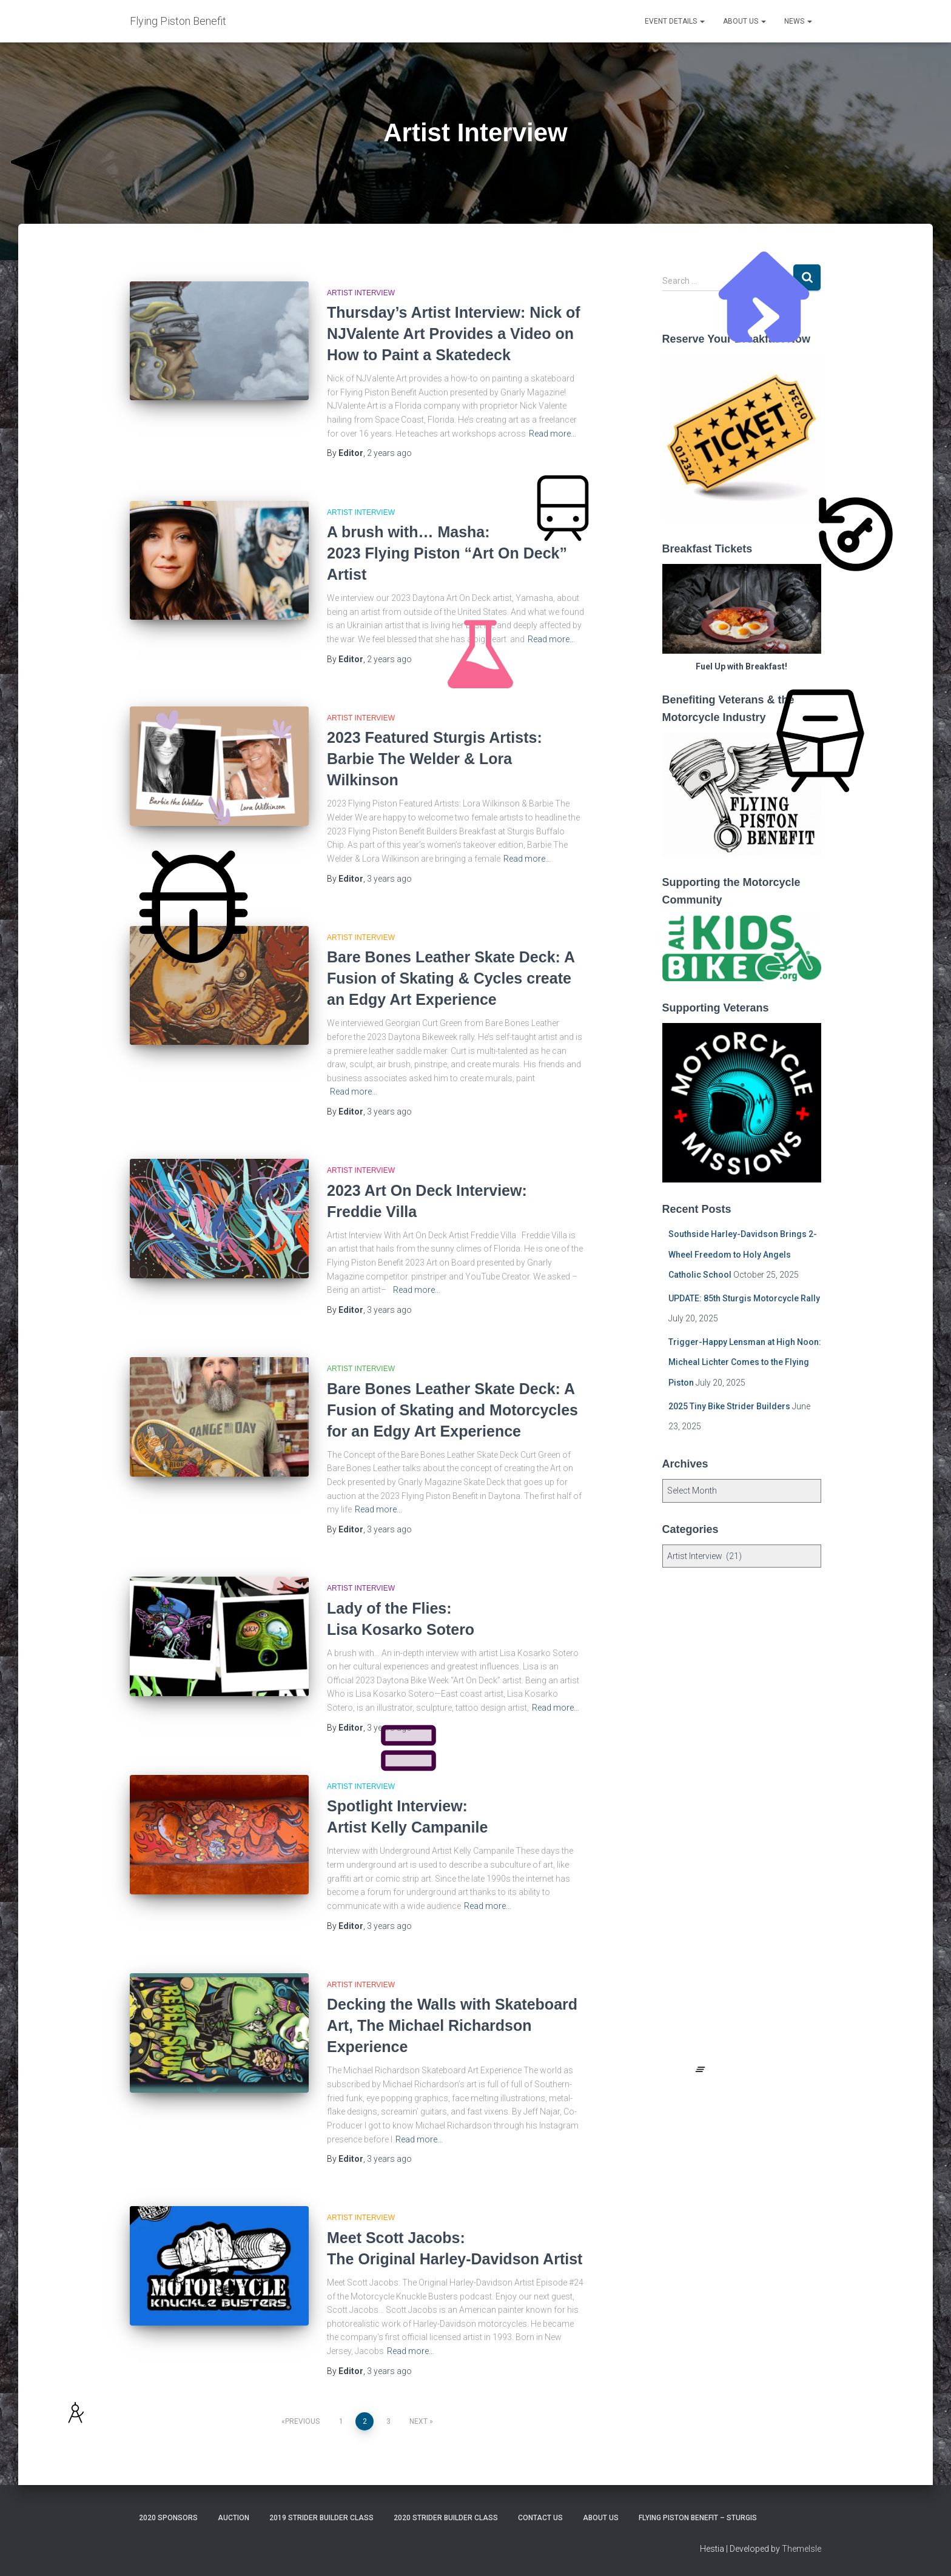 The image size is (951, 2576). What do you see at coordinates (35, 164) in the screenshot?
I see `access navigation or directions to current location` at bounding box center [35, 164].